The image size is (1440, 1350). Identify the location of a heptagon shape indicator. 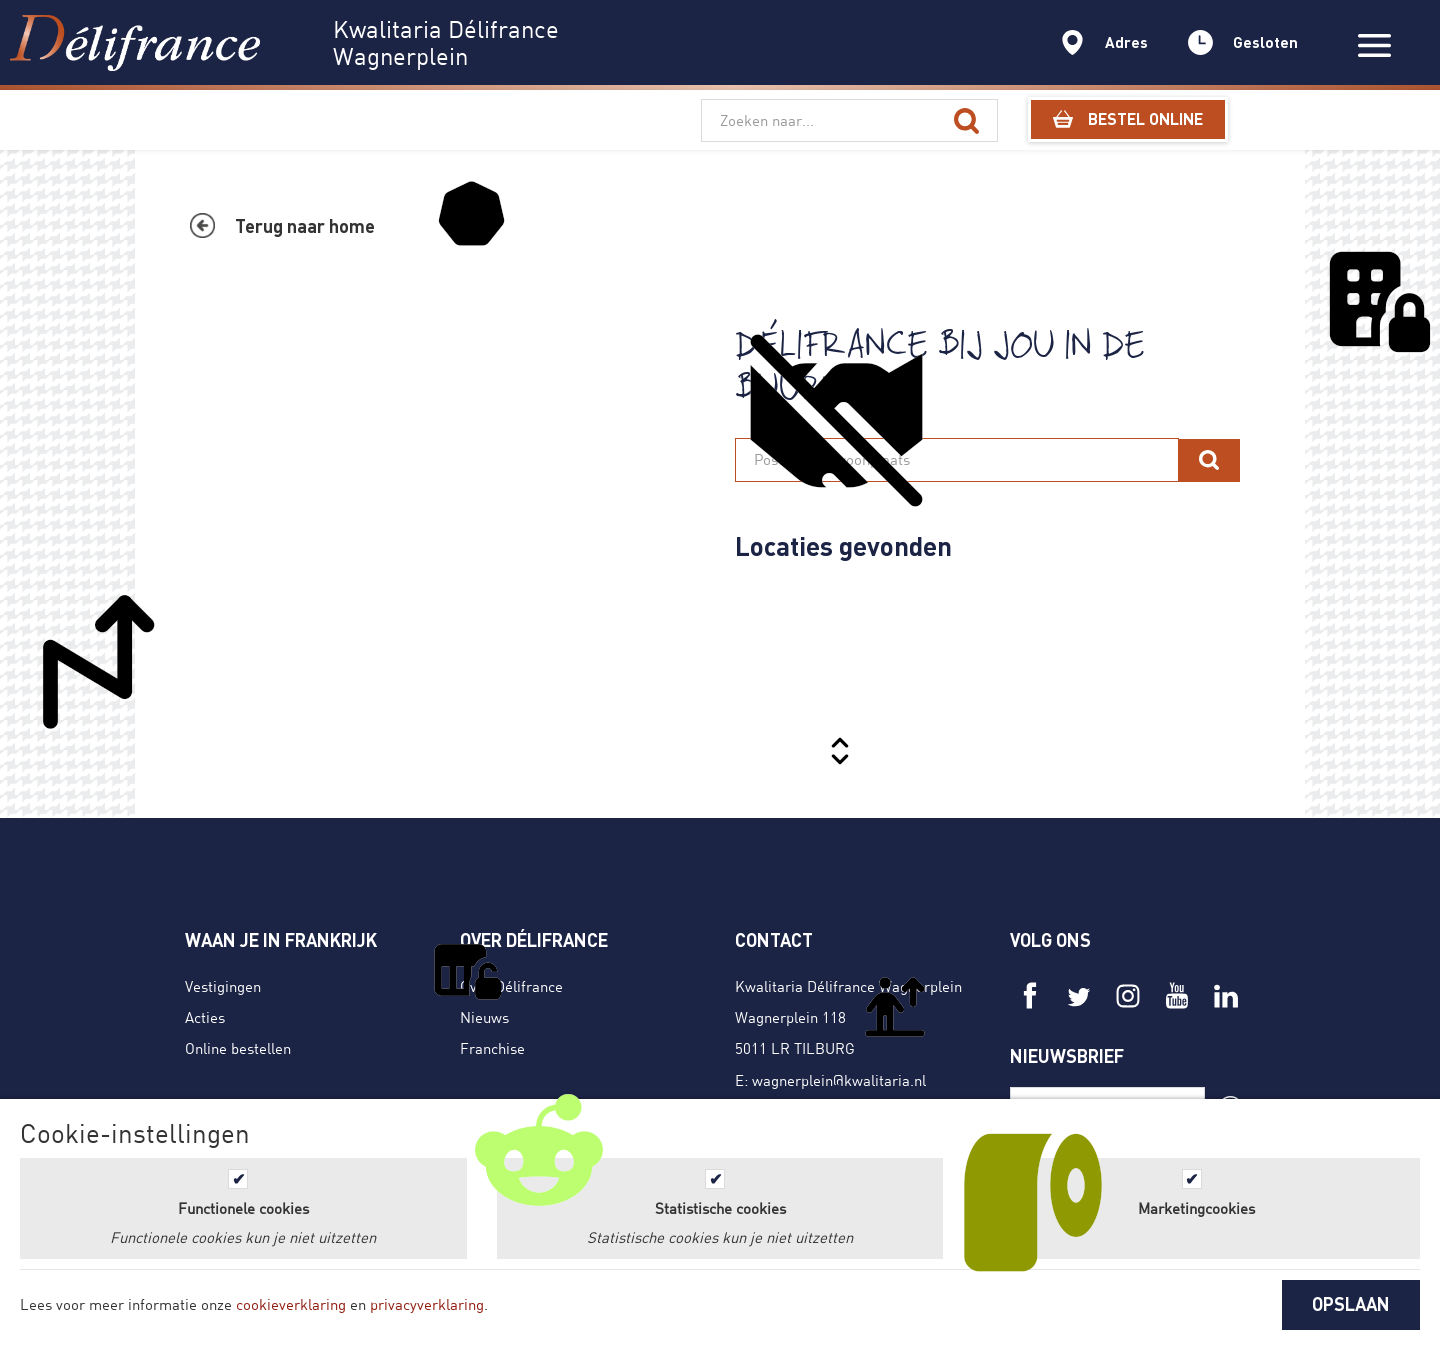
(471, 215).